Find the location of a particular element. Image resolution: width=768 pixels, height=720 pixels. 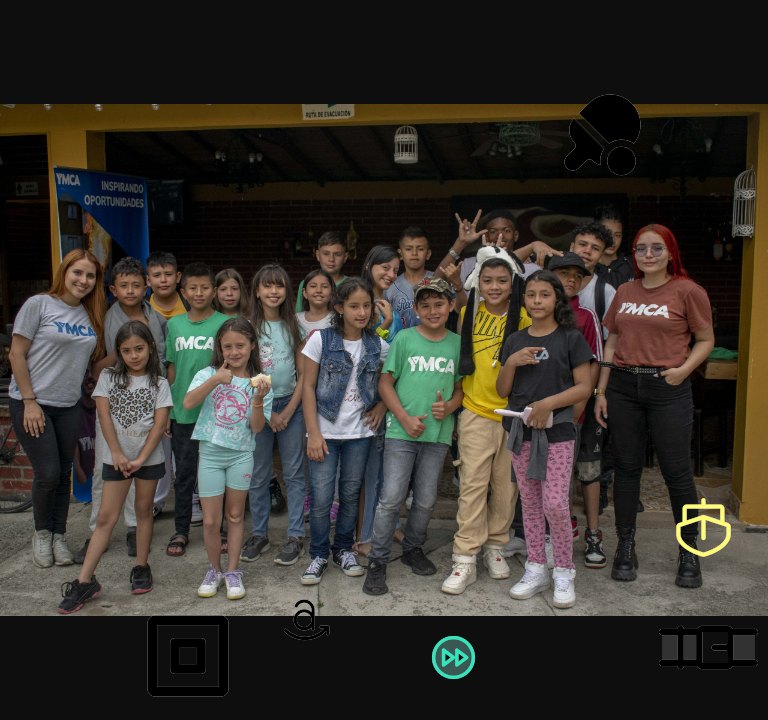

open the Amazon app or website is located at coordinates (305, 619).